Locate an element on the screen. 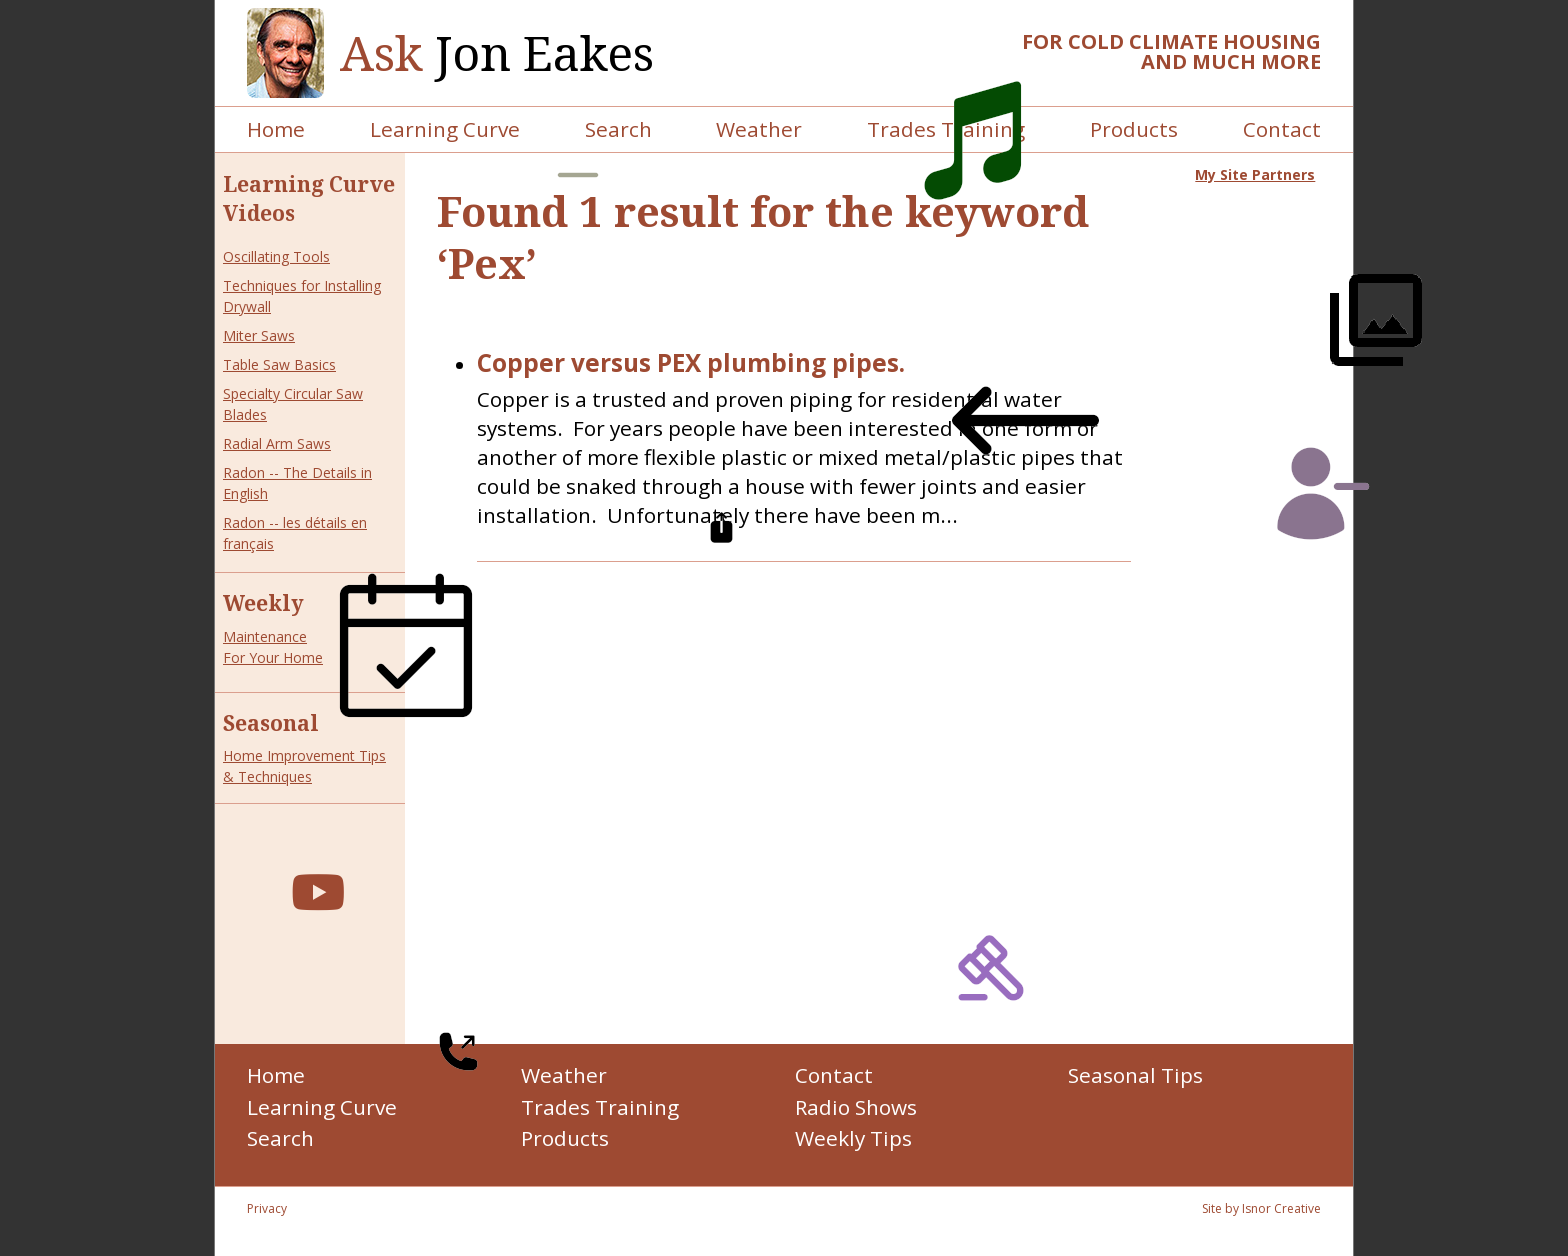 This screenshot has width=1568, height=1256. confirm or schedule an appointment is located at coordinates (406, 651).